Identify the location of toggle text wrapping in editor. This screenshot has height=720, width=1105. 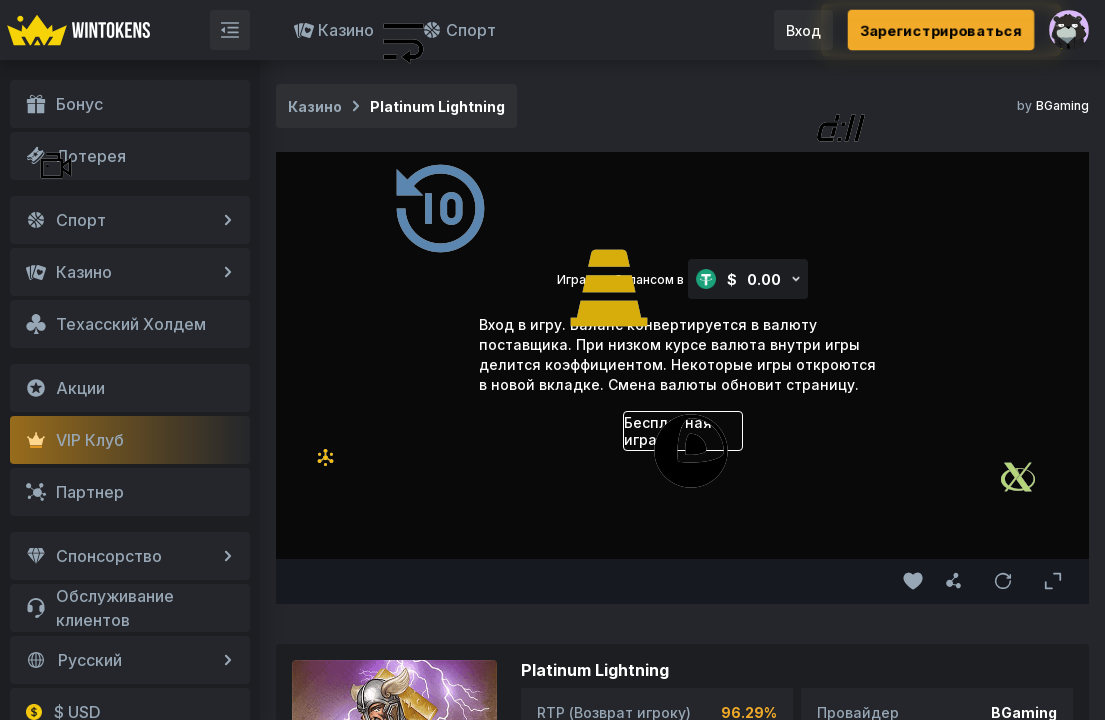
(403, 41).